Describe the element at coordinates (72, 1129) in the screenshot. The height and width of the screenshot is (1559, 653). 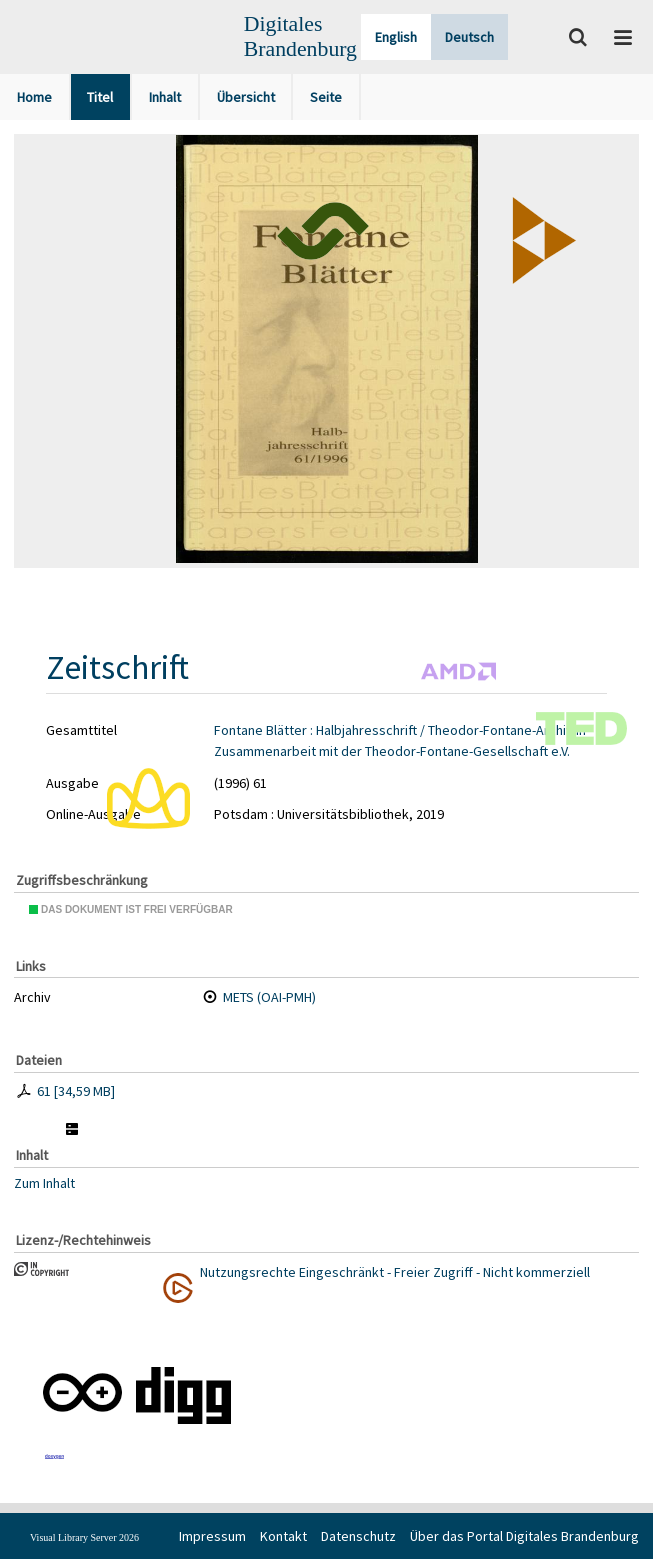
I see `access server settings or management` at that location.